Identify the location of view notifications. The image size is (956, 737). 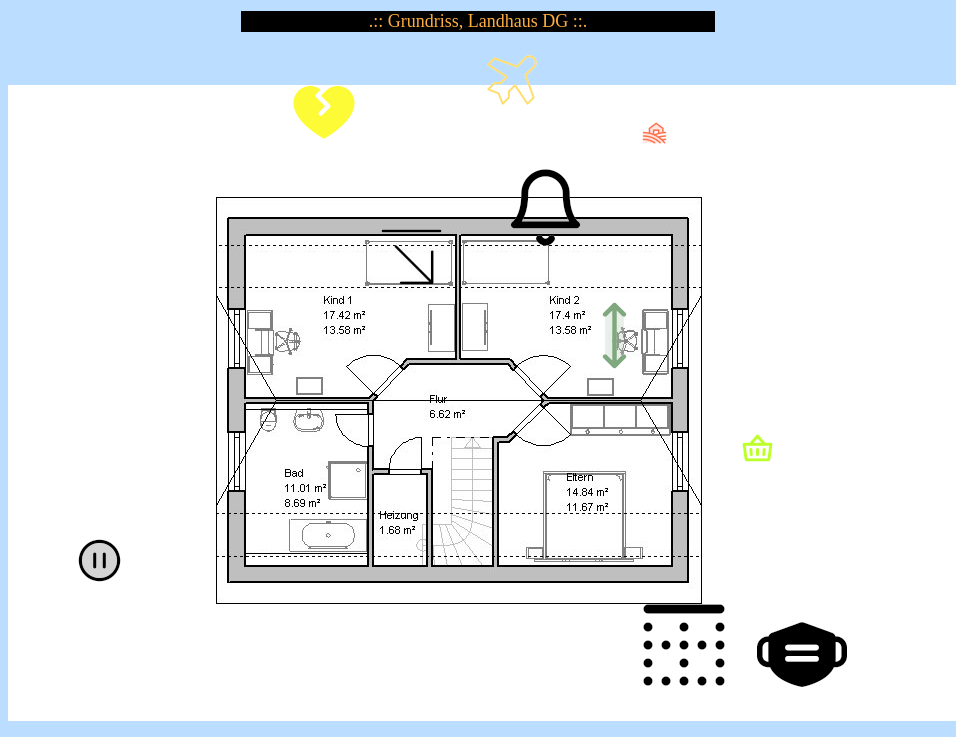
(545, 207).